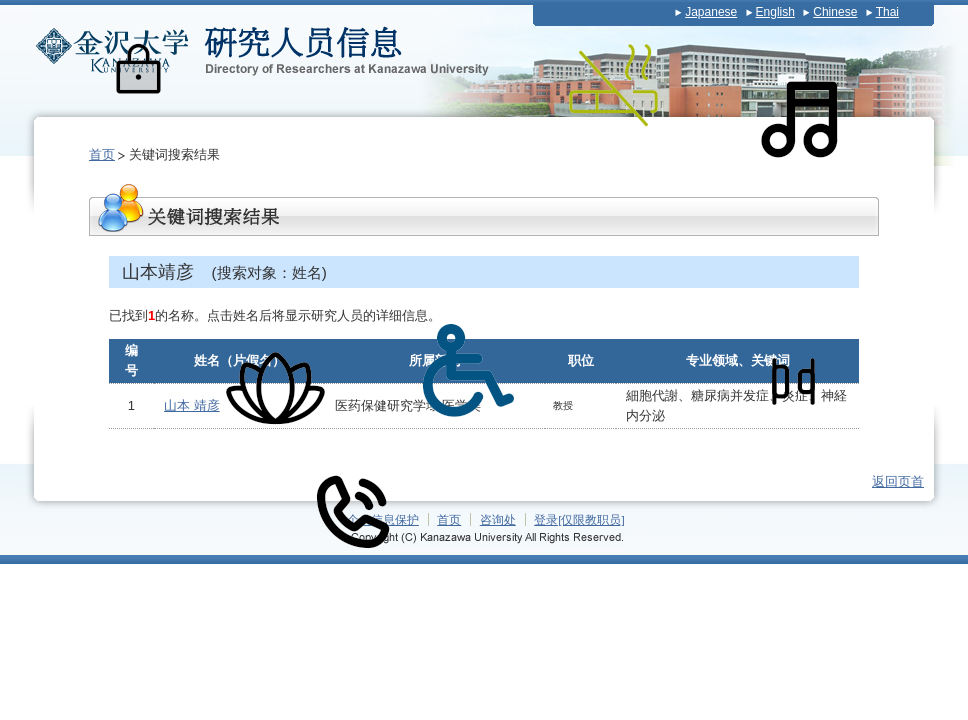 The image size is (968, 720). What do you see at coordinates (793, 381) in the screenshot?
I see `distribute elements with equal horizontal spacing` at bounding box center [793, 381].